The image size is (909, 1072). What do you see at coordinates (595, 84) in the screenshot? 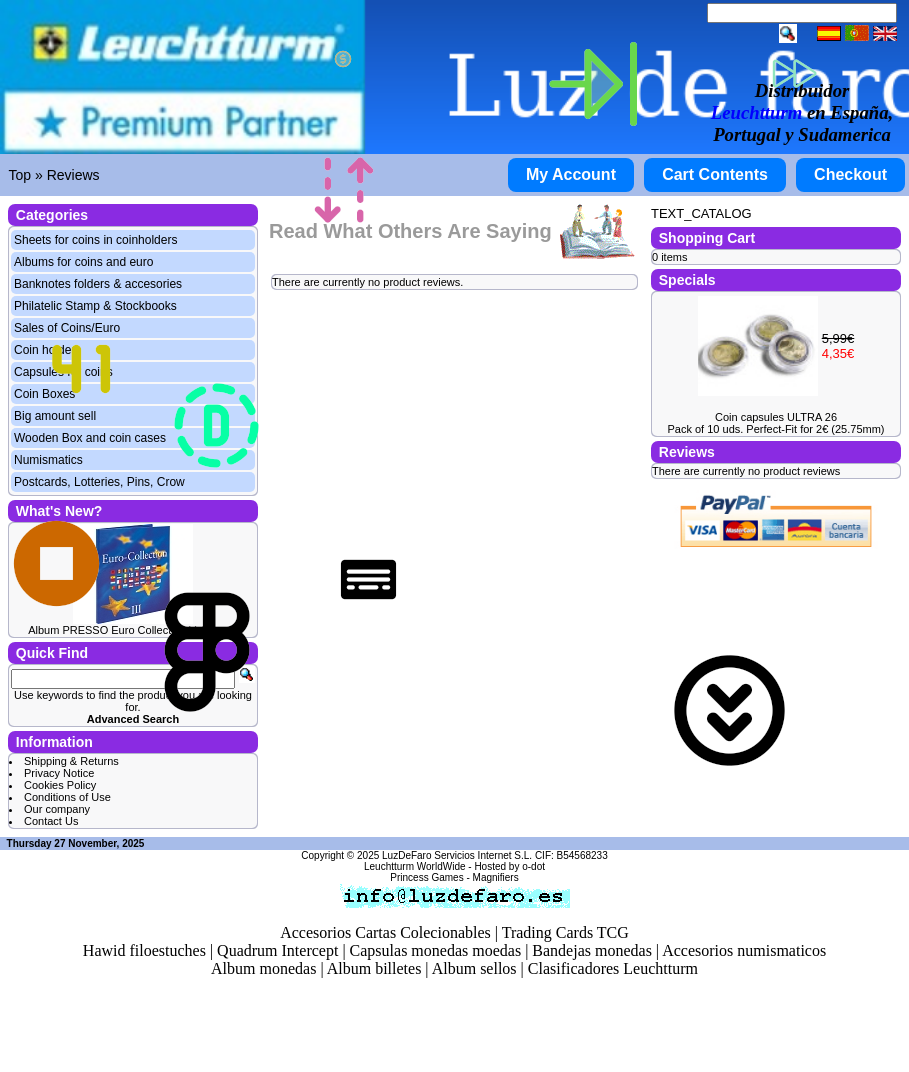
I see `skip to end of content` at bounding box center [595, 84].